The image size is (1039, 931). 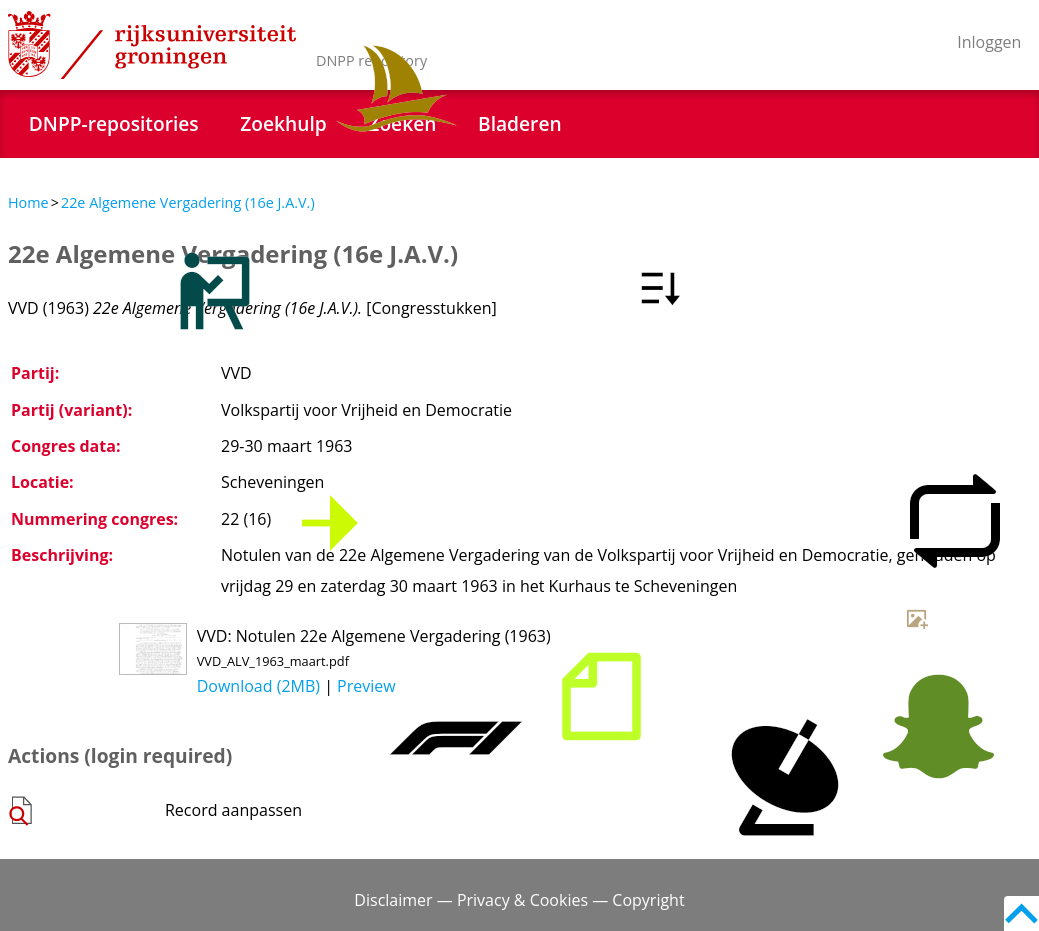 I want to click on open the Formula 1 app or website, so click(x=456, y=738).